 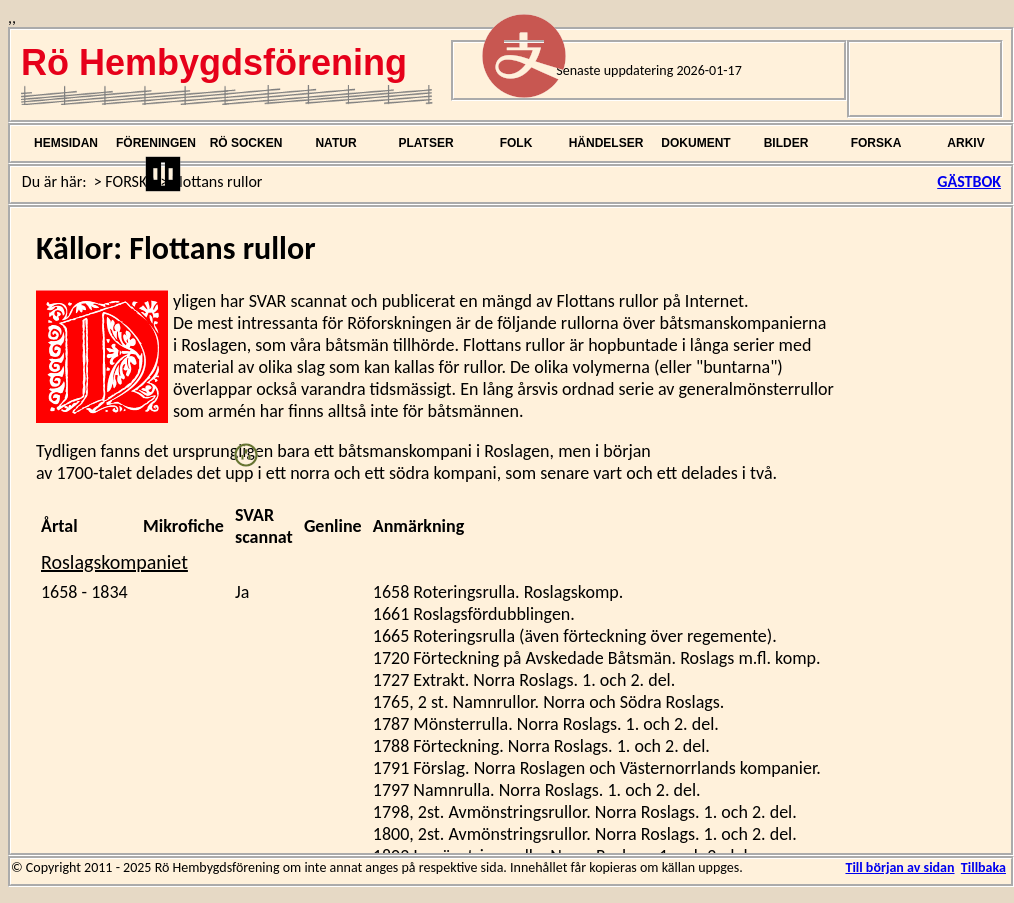 I want to click on activate voice recognition or speech input, so click(x=163, y=174).